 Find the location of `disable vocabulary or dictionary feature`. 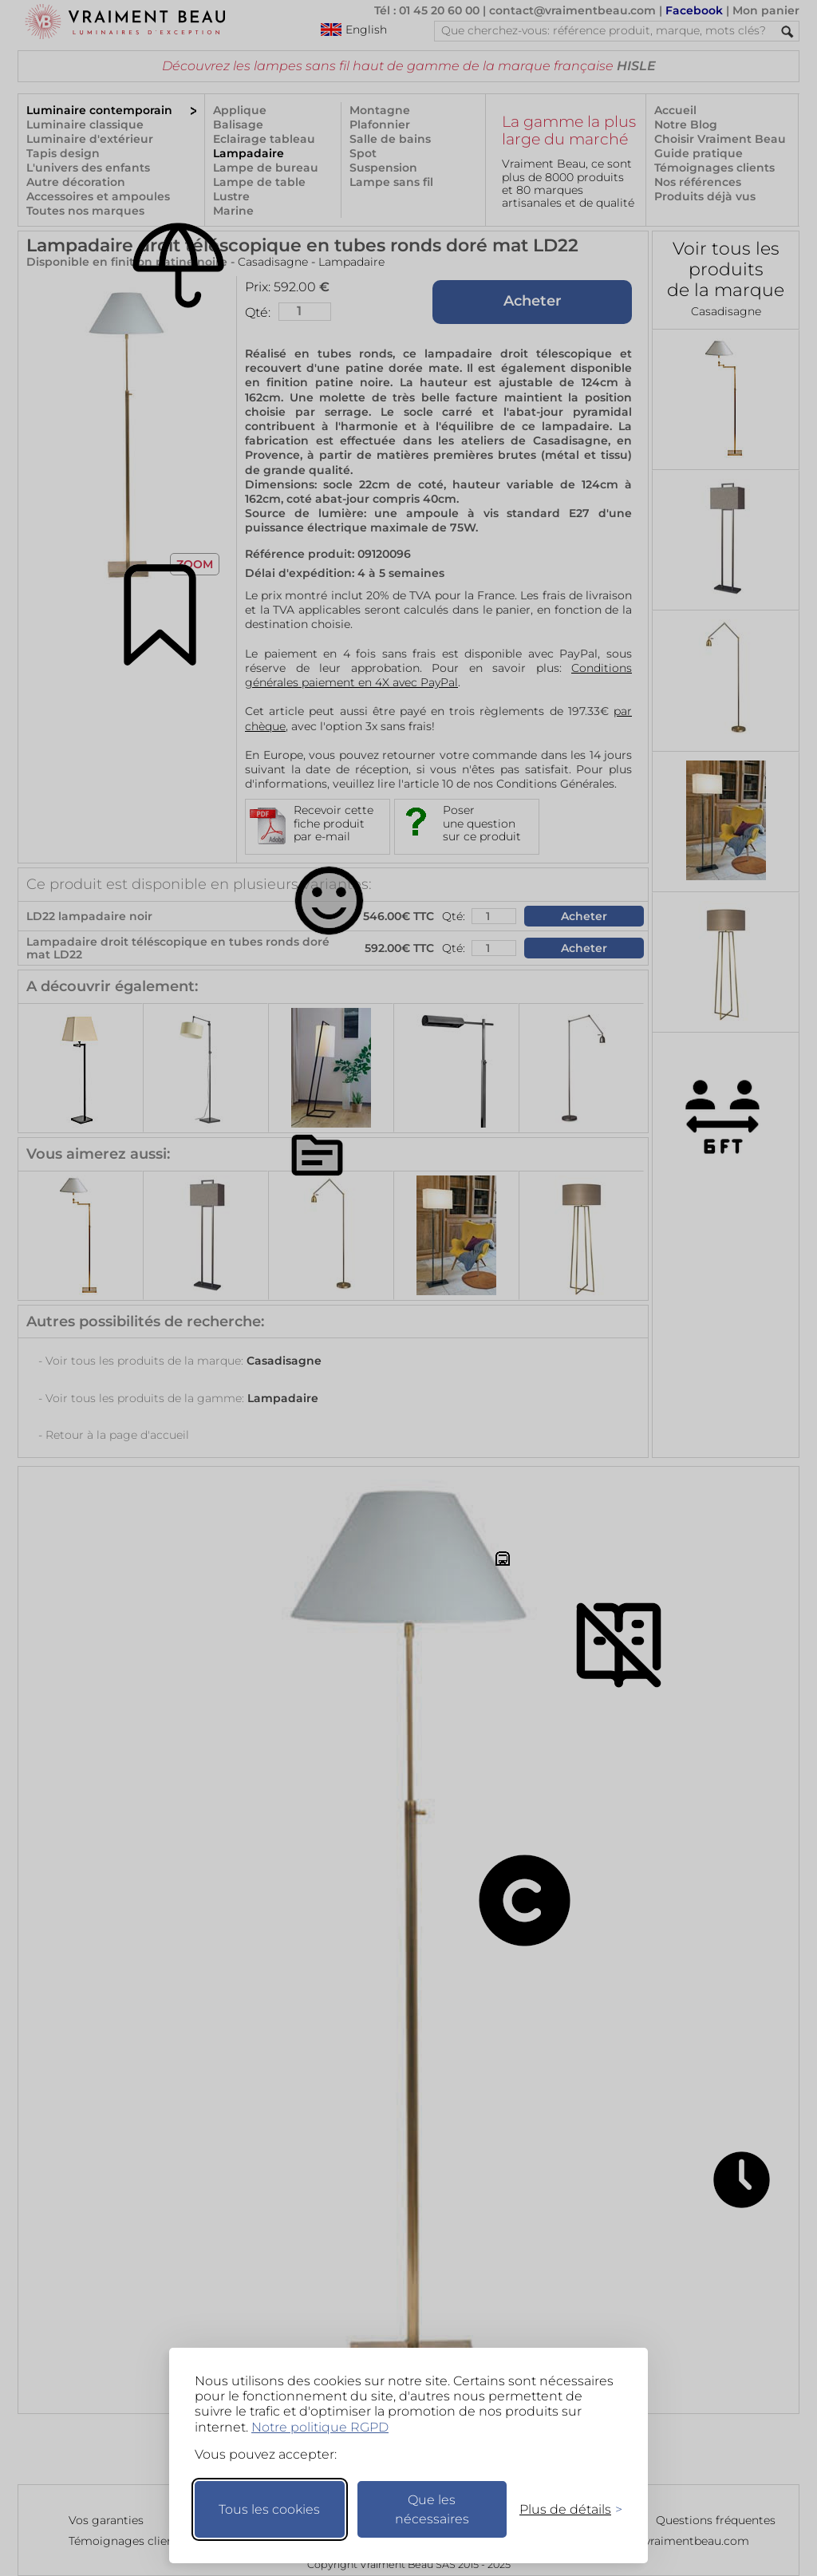

disable vocabulary or dictionary feature is located at coordinates (618, 1645).